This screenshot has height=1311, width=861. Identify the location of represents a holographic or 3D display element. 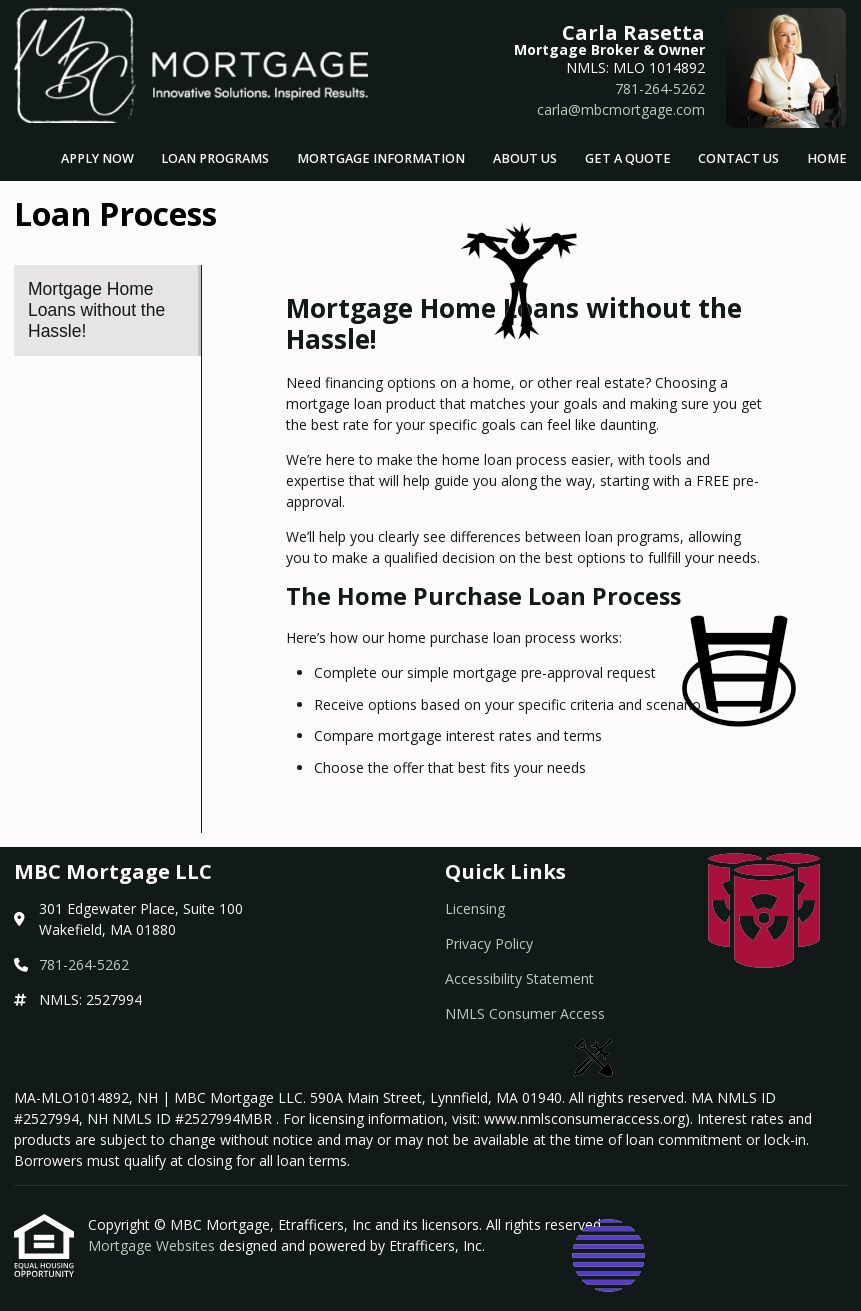
(608, 1255).